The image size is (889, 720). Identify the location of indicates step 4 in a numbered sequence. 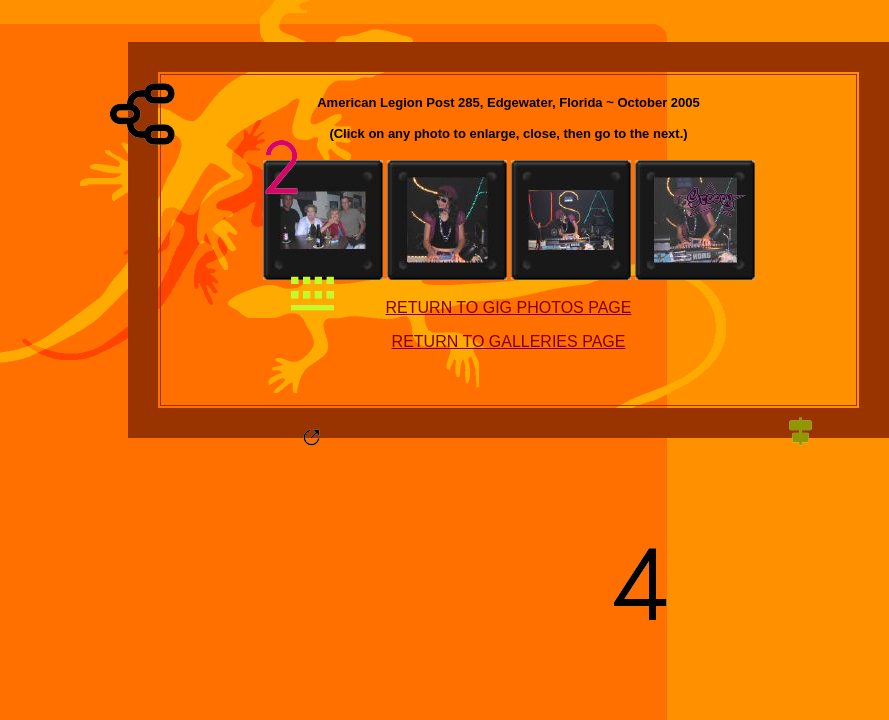
(642, 585).